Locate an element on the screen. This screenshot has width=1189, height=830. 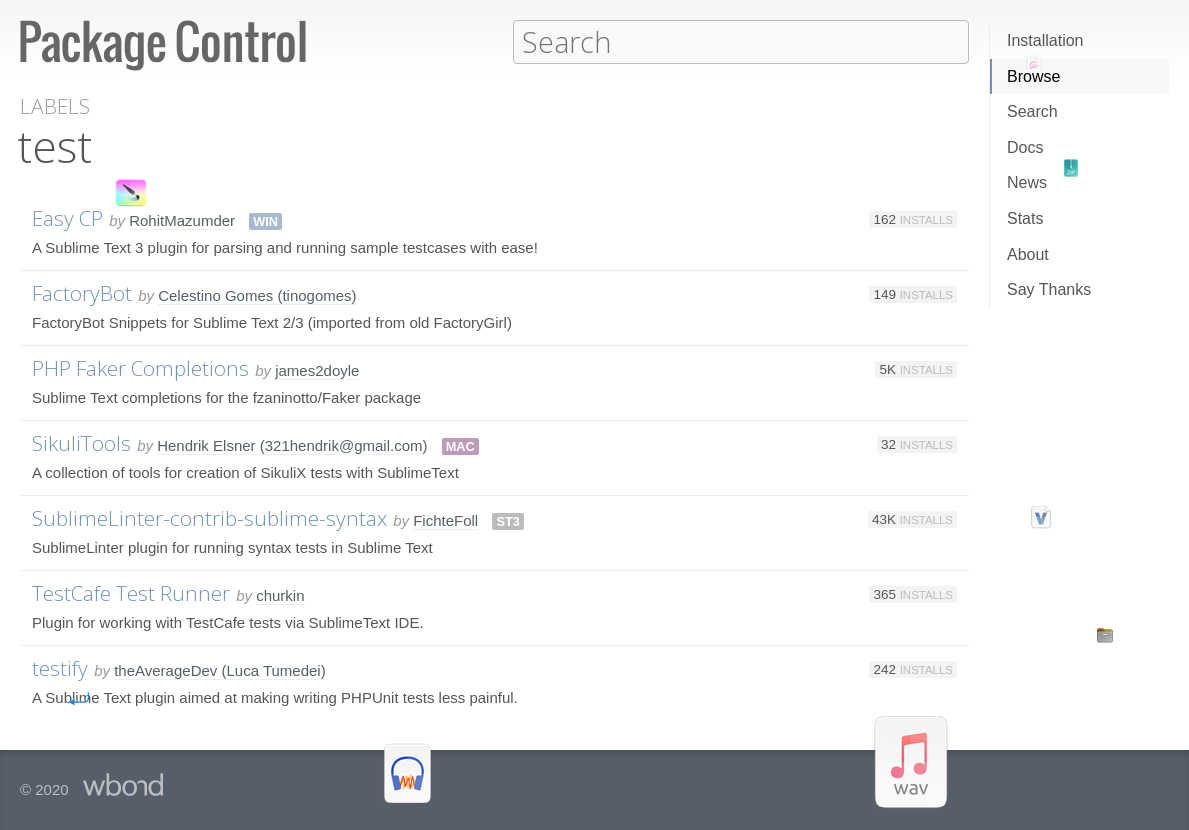
a v programming language source file is located at coordinates (1041, 517).